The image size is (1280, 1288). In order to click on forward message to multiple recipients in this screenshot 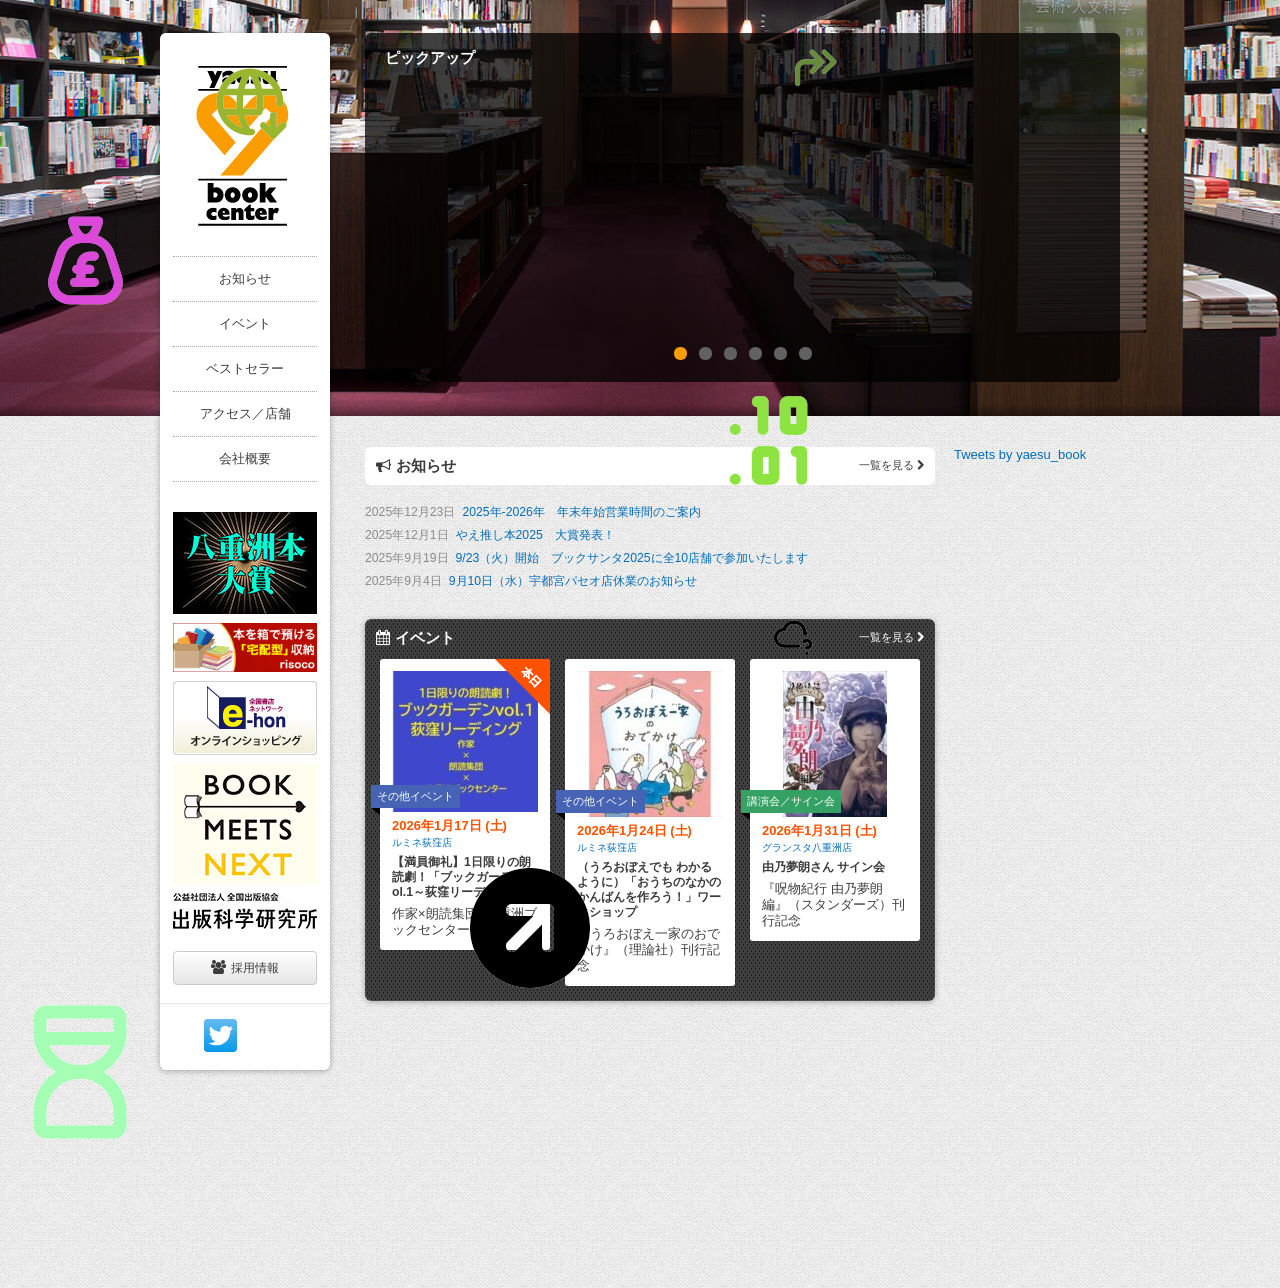, I will do `click(817, 69)`.